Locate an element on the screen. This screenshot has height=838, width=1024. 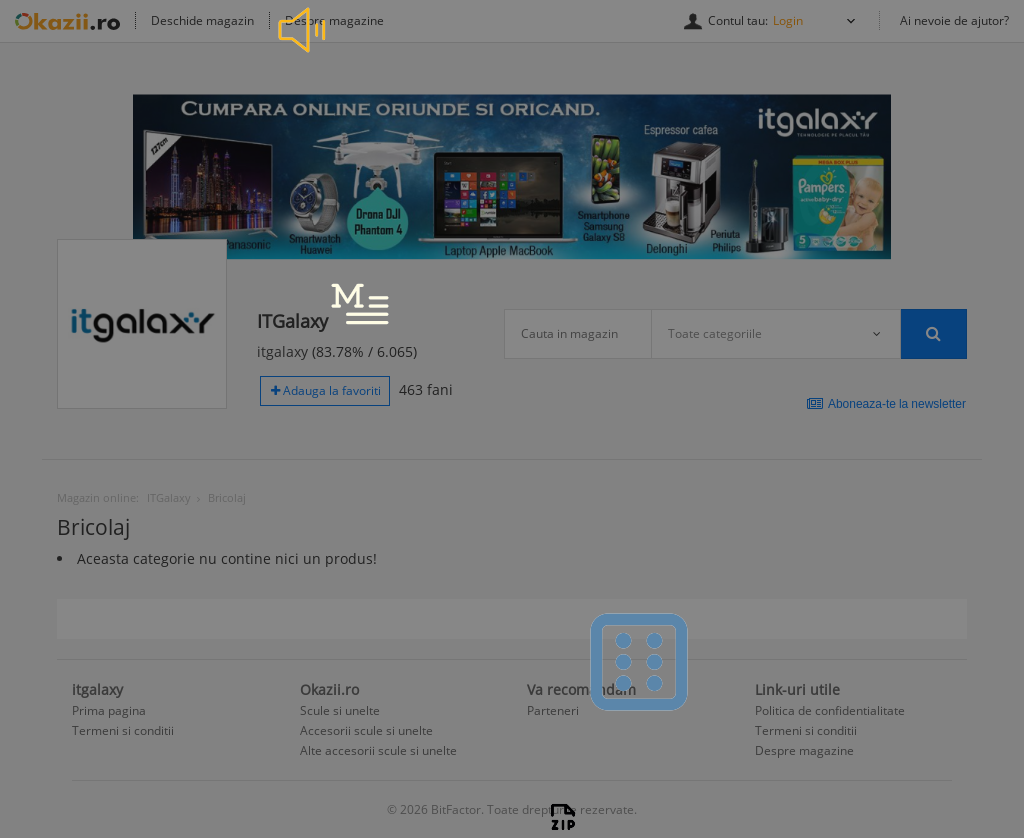
compress files into a zip archive is located at coordinates (563, 818).